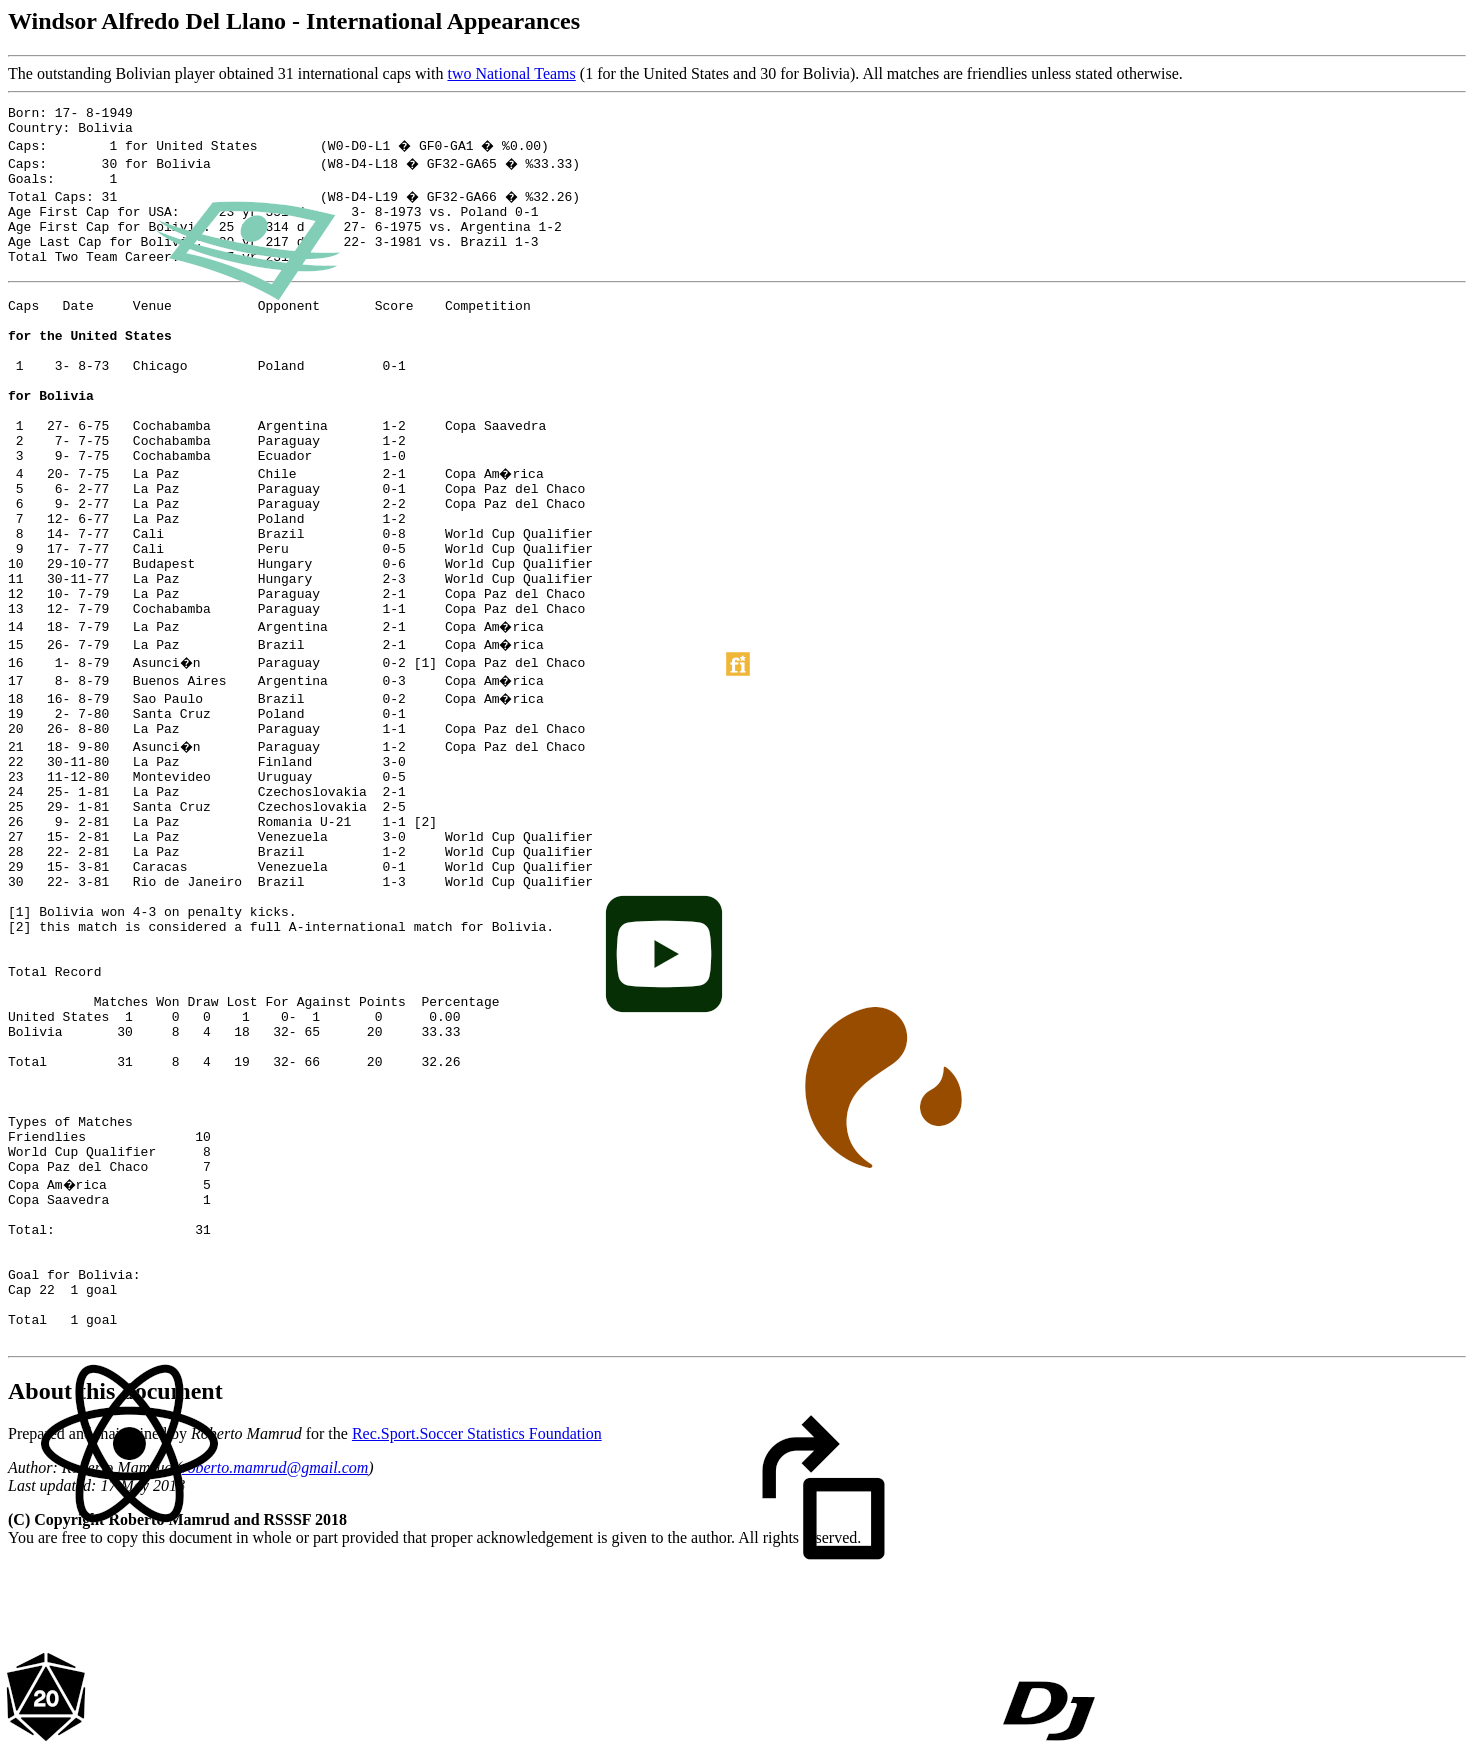 The height and width of the screenshot is (1764, 1474). Describe the element at coordinates (129, 1443) in the screenshot. I see `indicates a React.js application or component` at that location.